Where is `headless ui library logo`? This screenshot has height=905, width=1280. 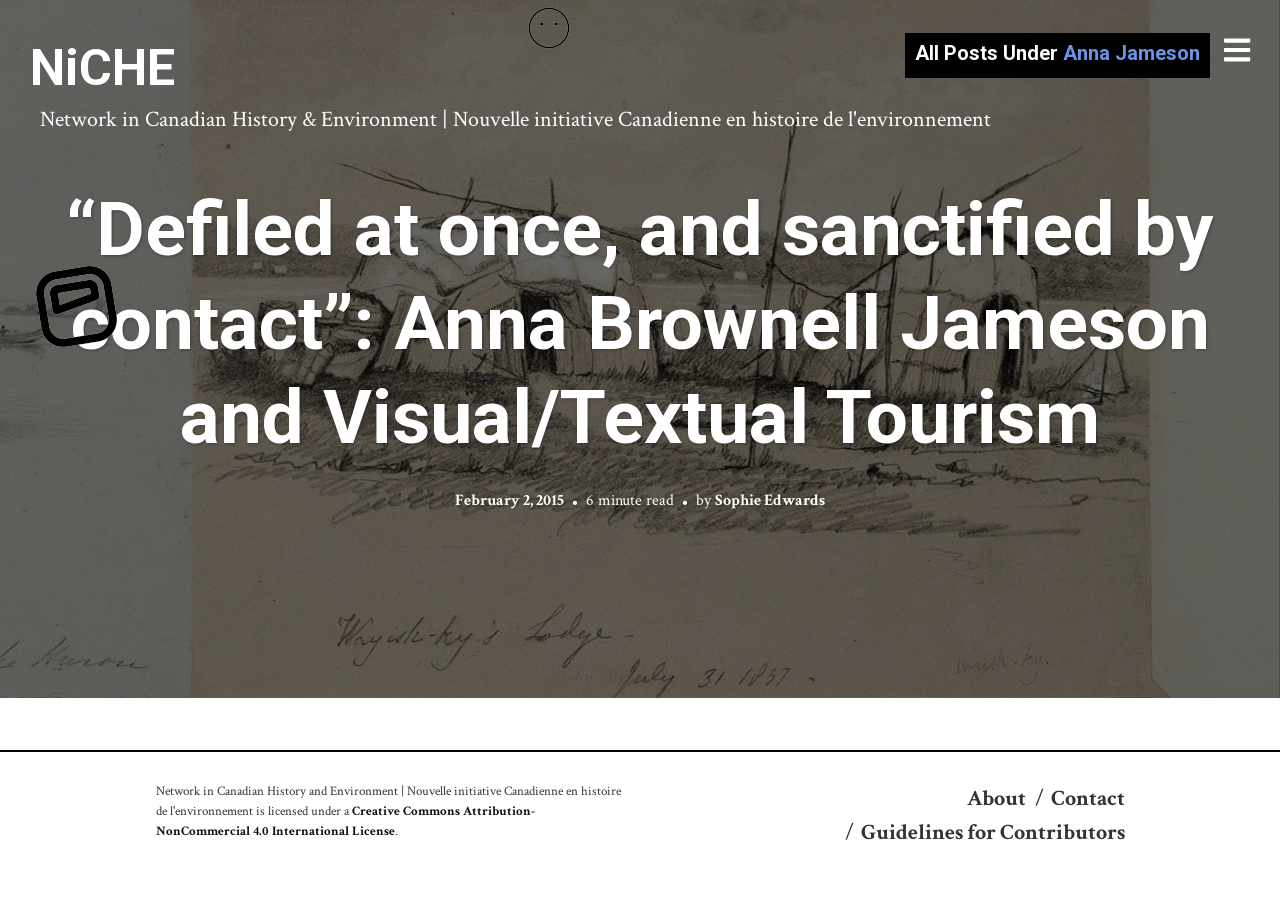
headless ui library logo is located at coordinates (76, 306).